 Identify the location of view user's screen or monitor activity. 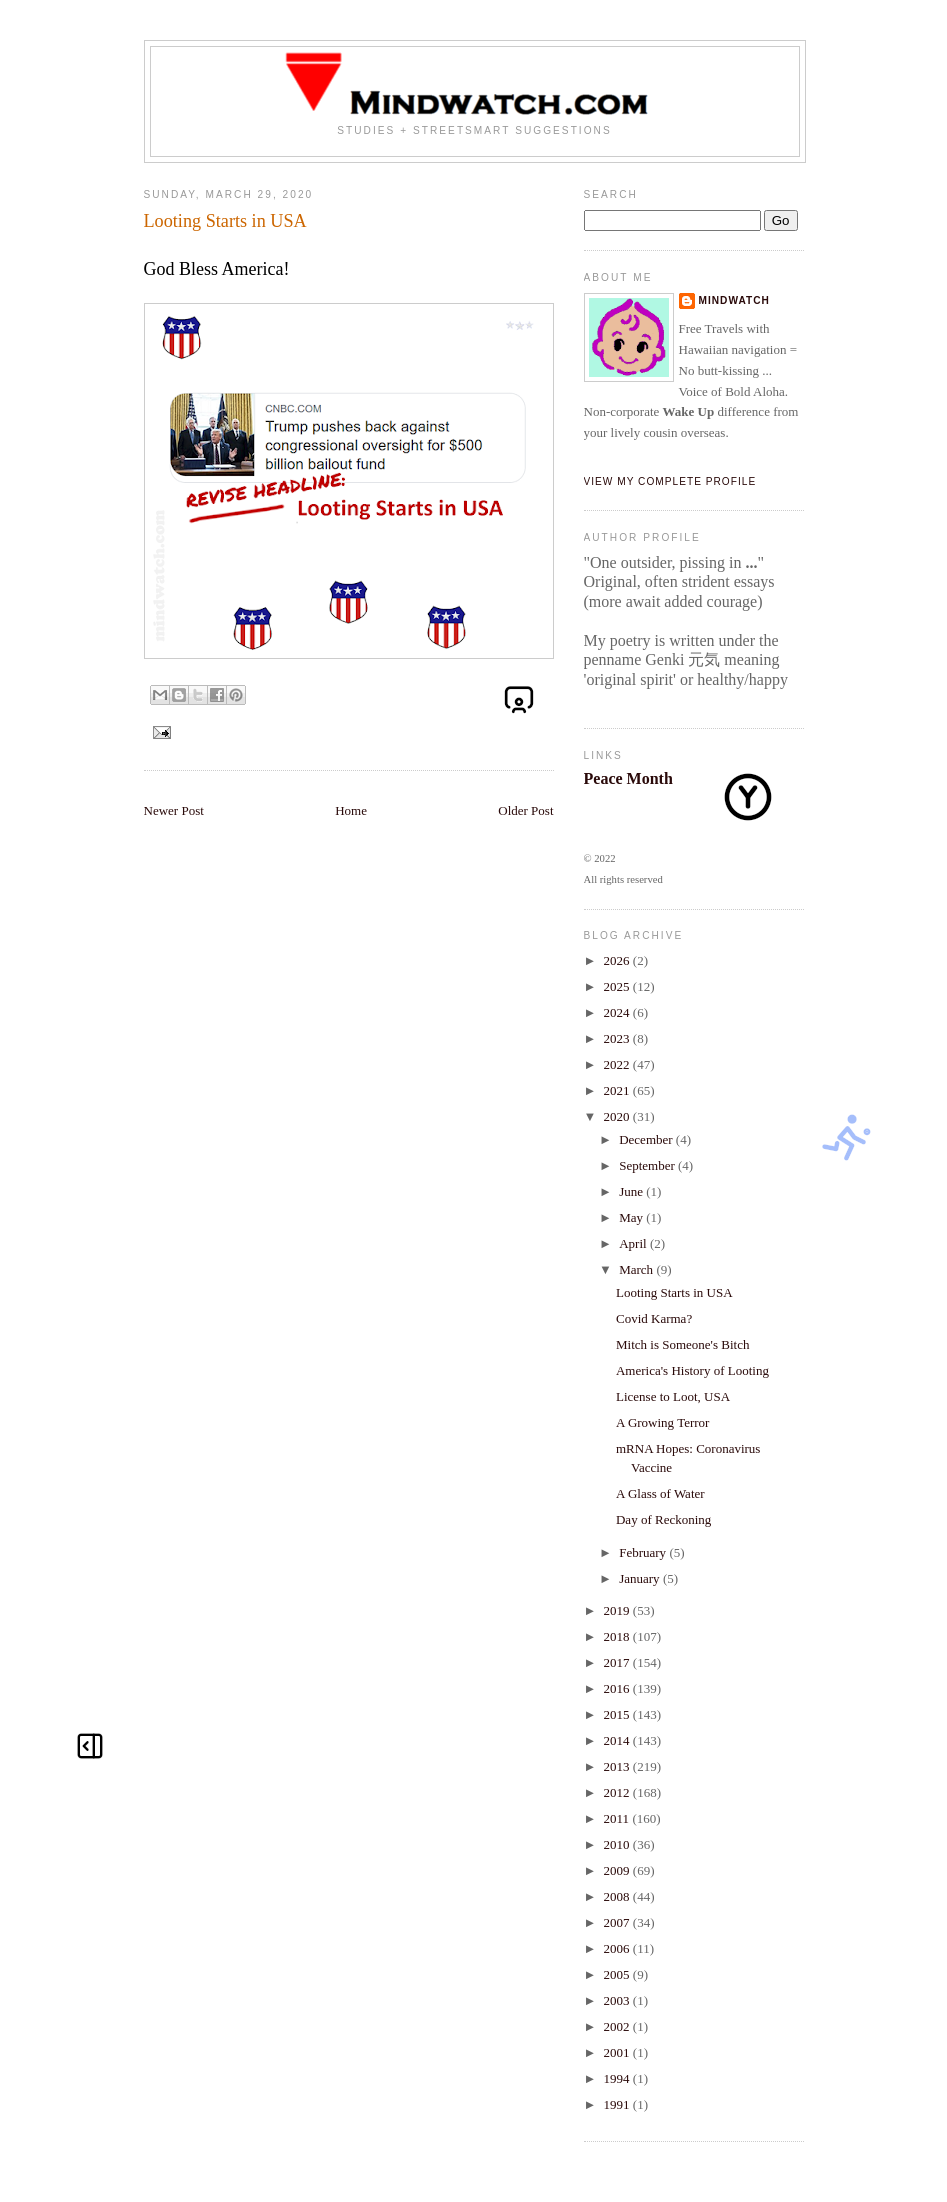
(519, 699).